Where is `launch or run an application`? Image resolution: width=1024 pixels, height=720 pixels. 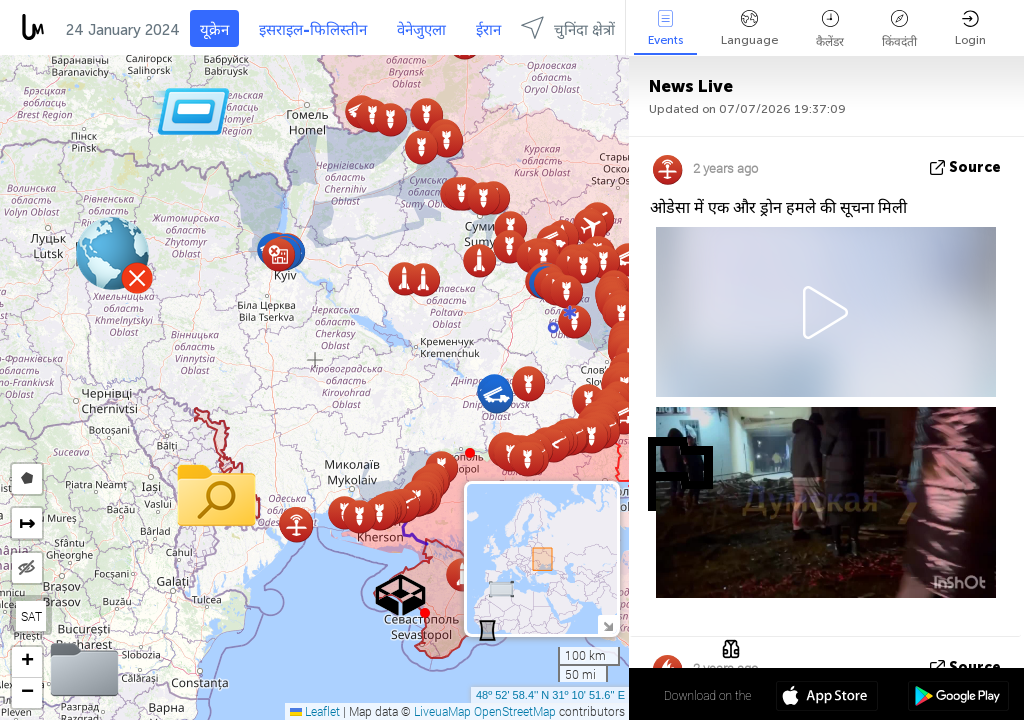 launch or run an application is located at coordinates (193, 111).